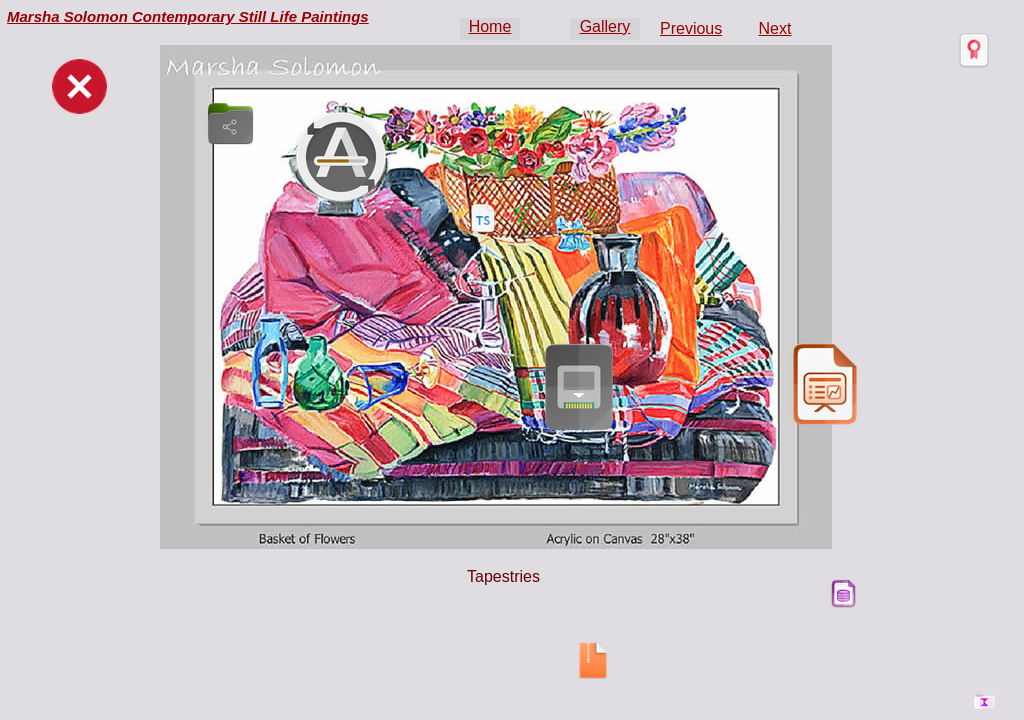  Describe the element at coordinates (984, 701) in the screenshot. I see `open kotlin android project folder` at that location.